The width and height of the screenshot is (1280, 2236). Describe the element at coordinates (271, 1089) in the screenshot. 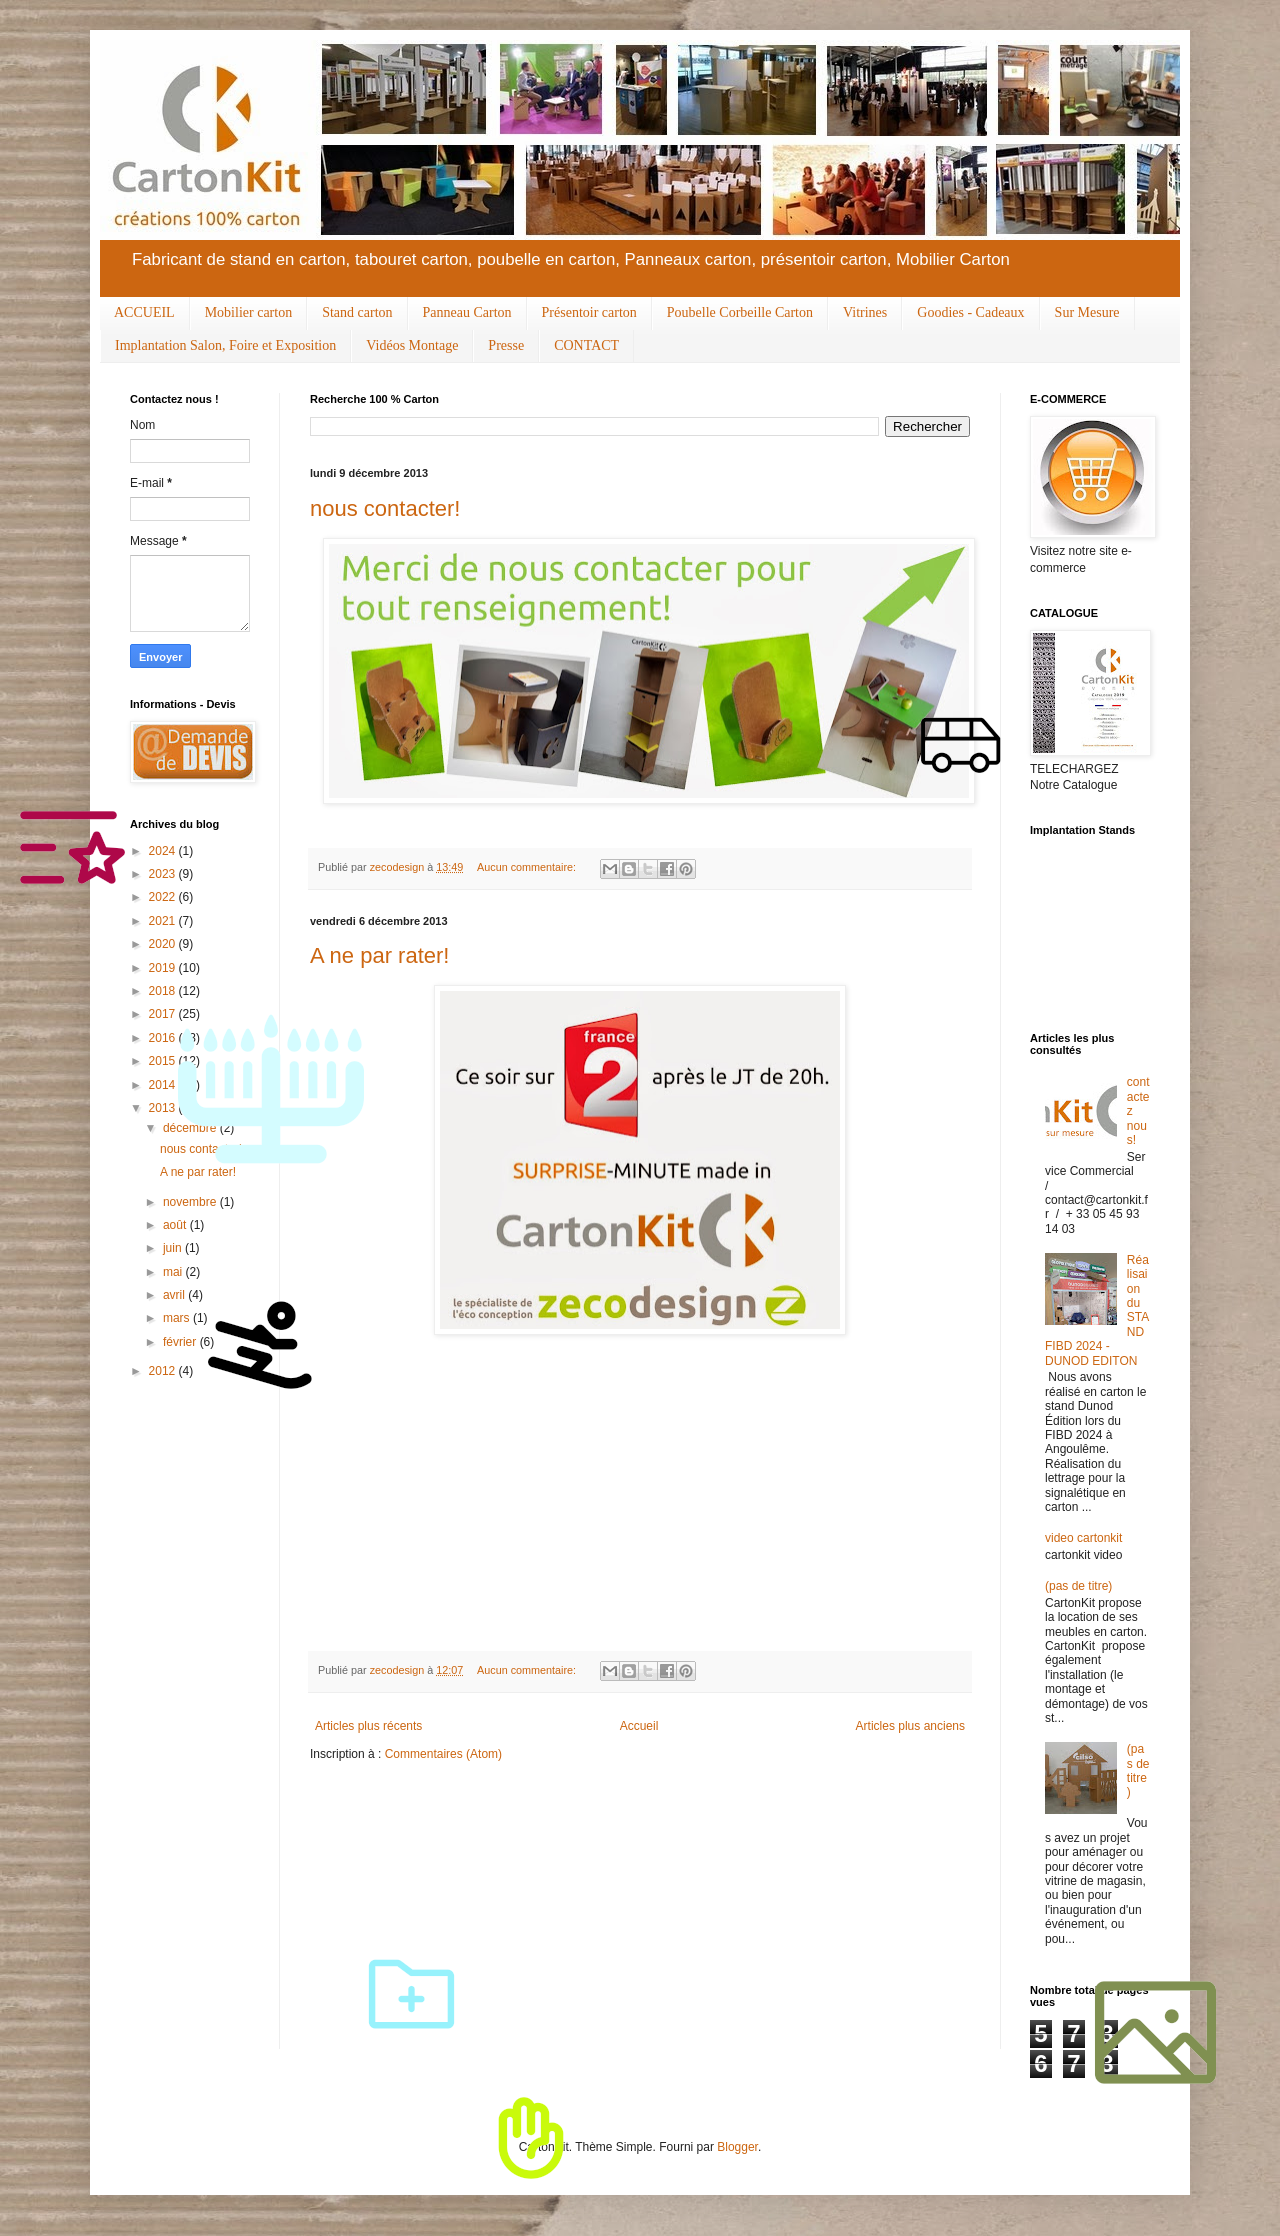

I see `indicates Hanukkah-related content or events` at that location.